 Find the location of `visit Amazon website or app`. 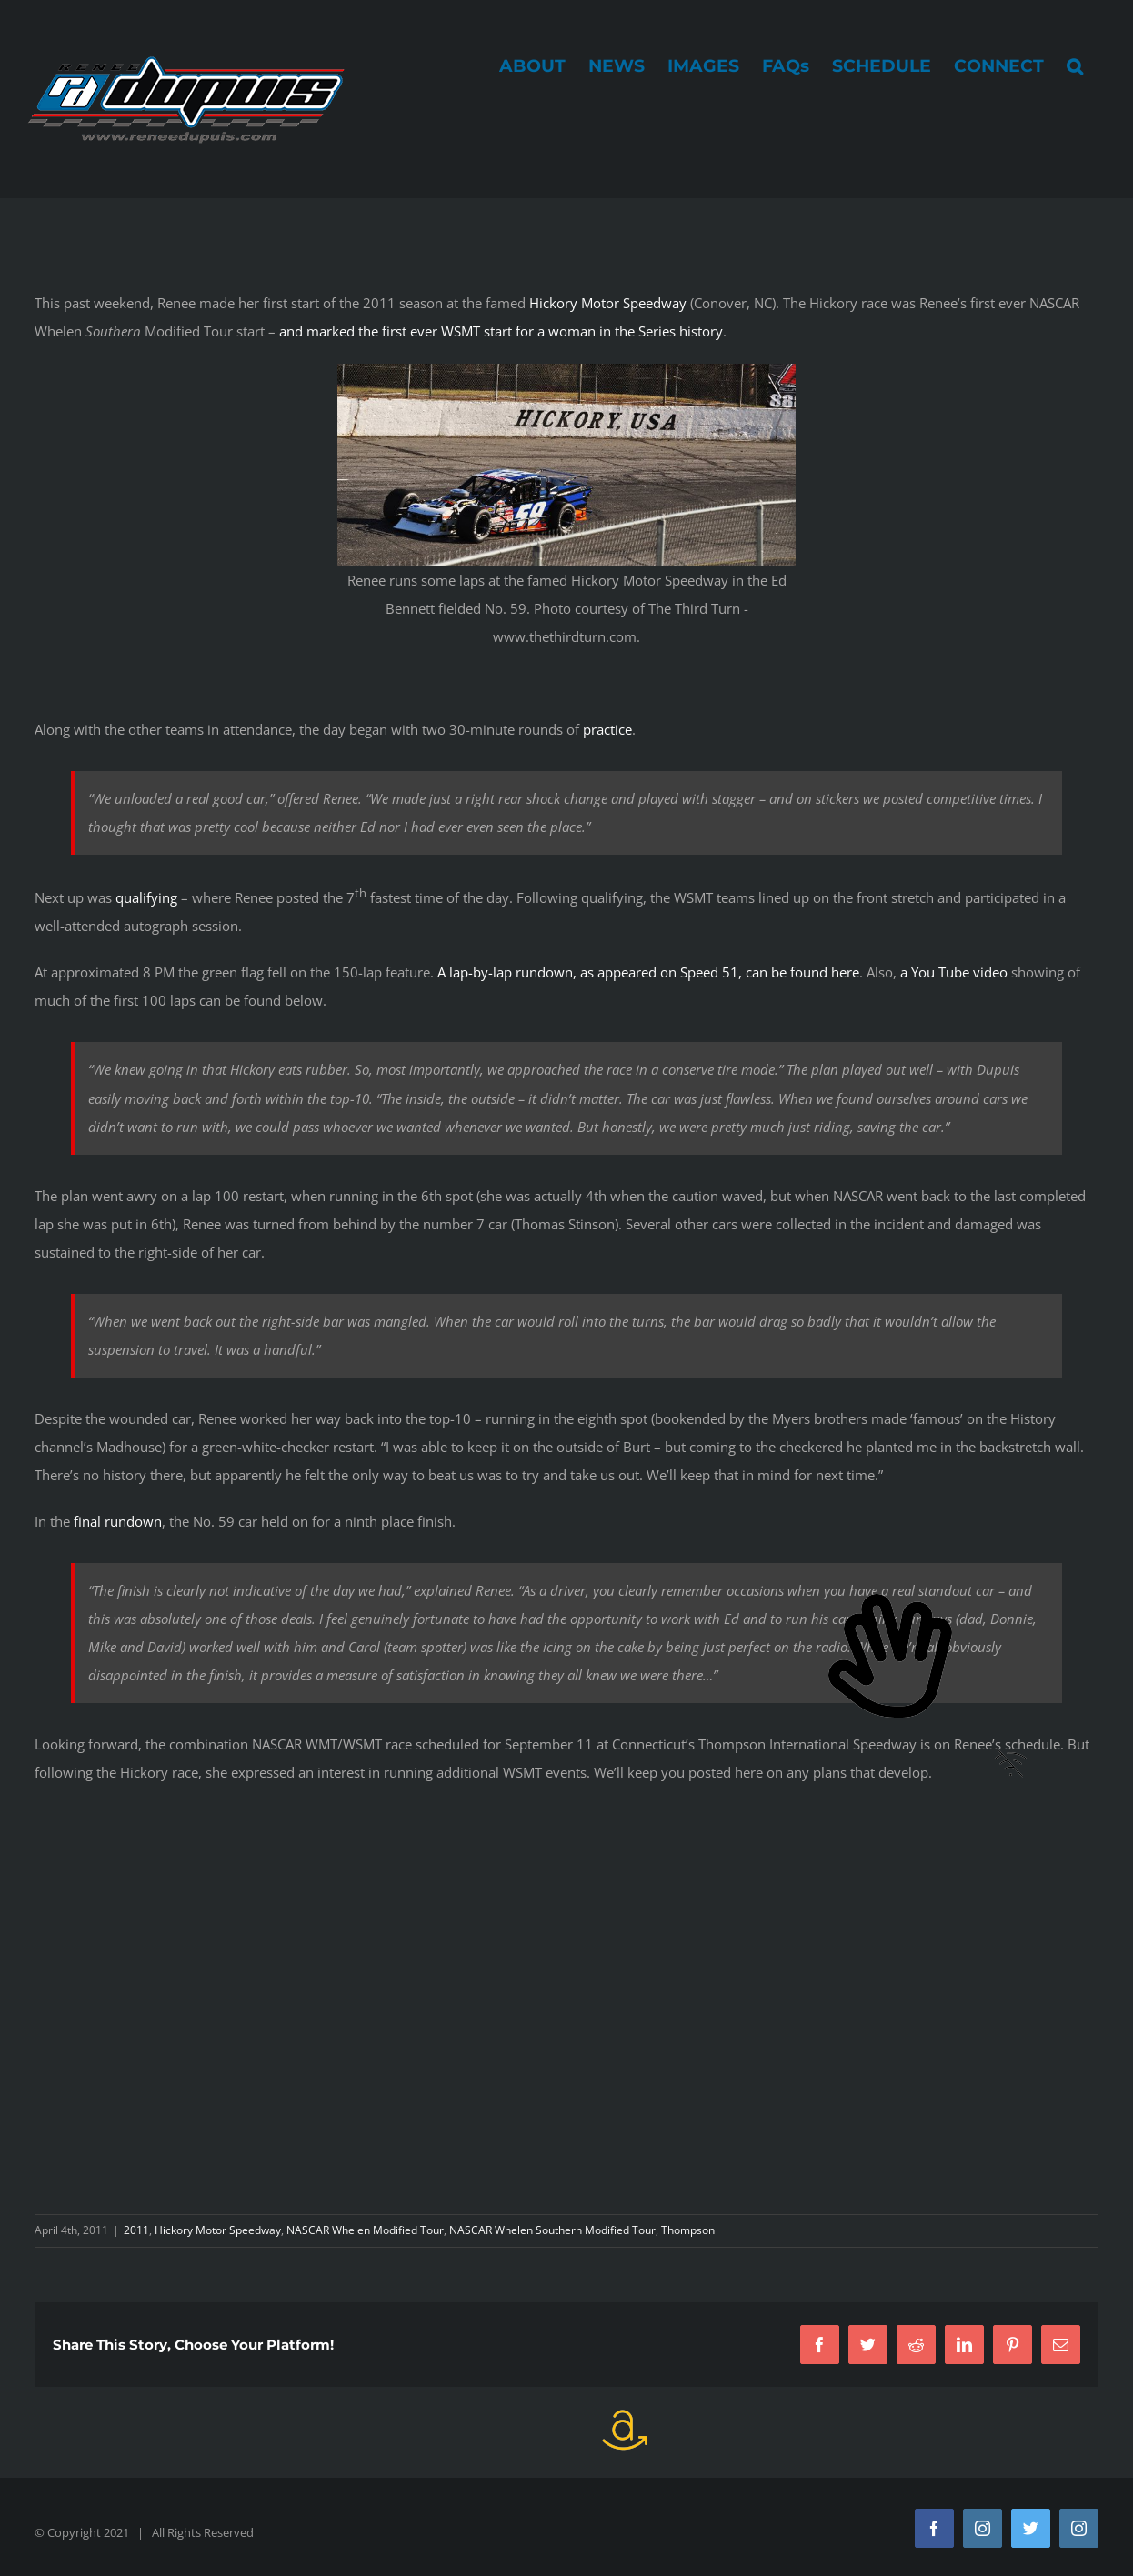

visit Amazon website or app is located at coordinates (623, 2429).